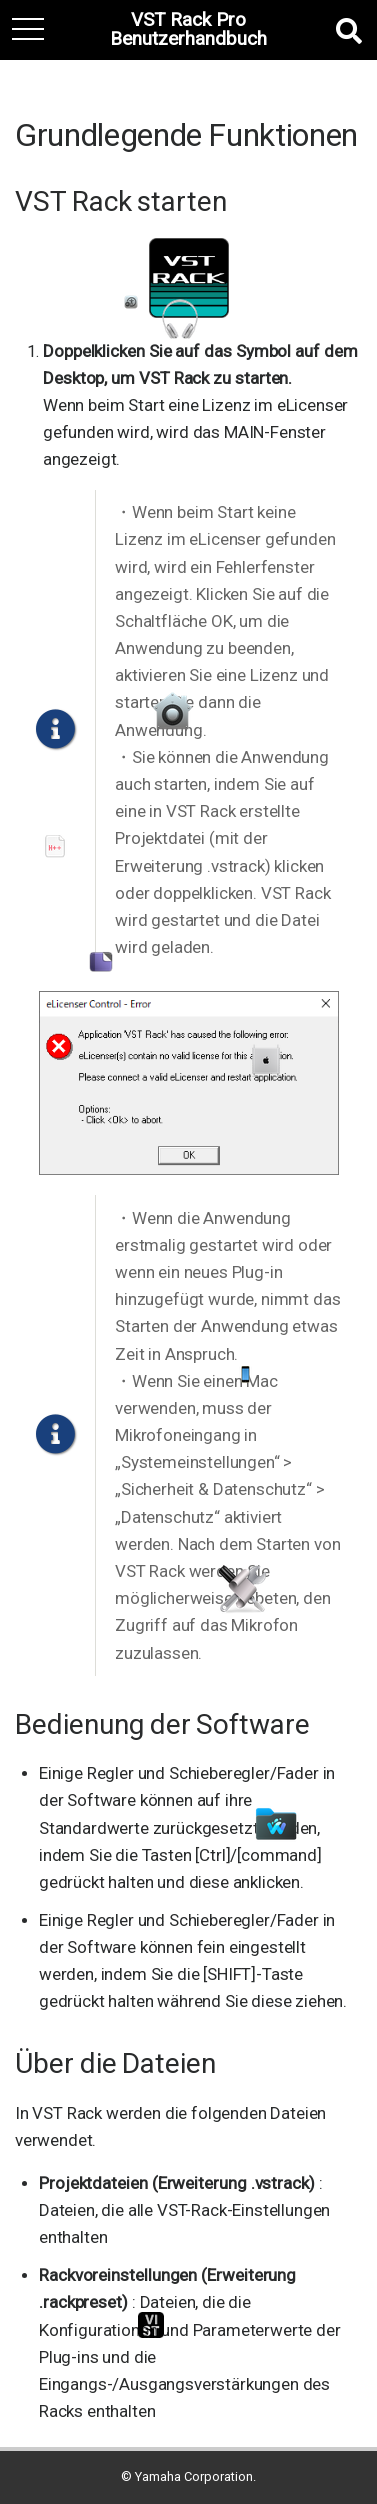 This screenshot has height=2504, width=377. I want to click on access FileVault disk encryption settings, so click(172, 710).